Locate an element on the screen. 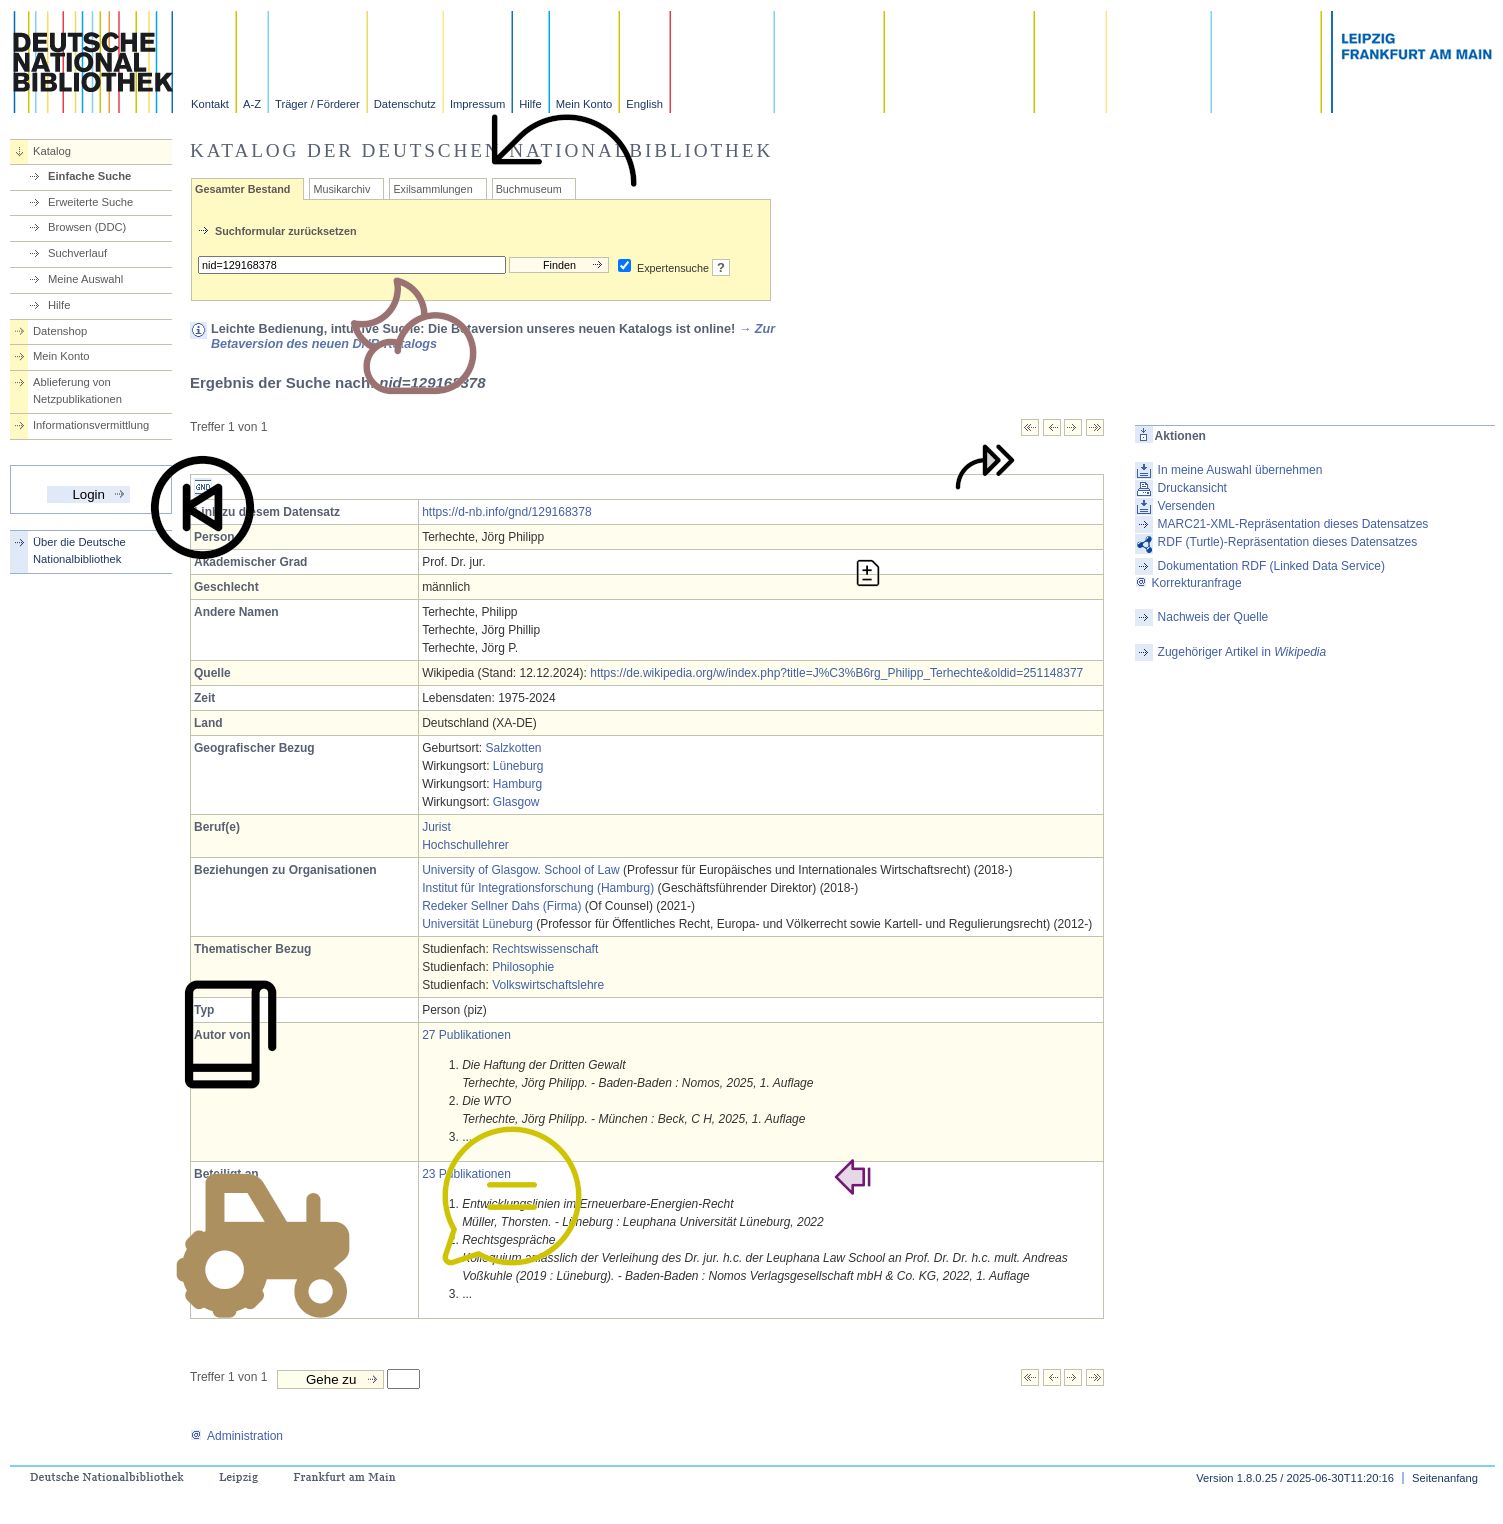 The image size is (1503, 1524). indicates nighttime or evening weather conditions is located at coordinates (411, 342).